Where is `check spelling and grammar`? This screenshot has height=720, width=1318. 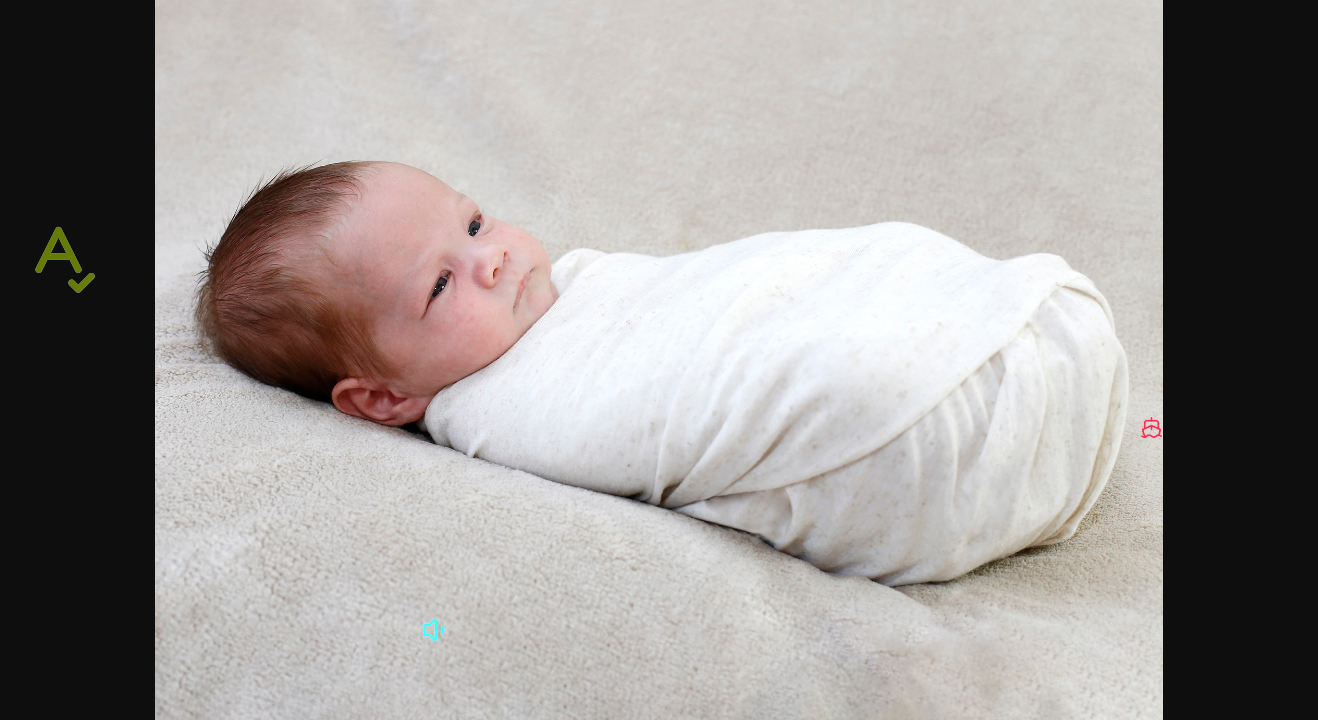 check spelling and grammar is located at coordinates (58, 256).